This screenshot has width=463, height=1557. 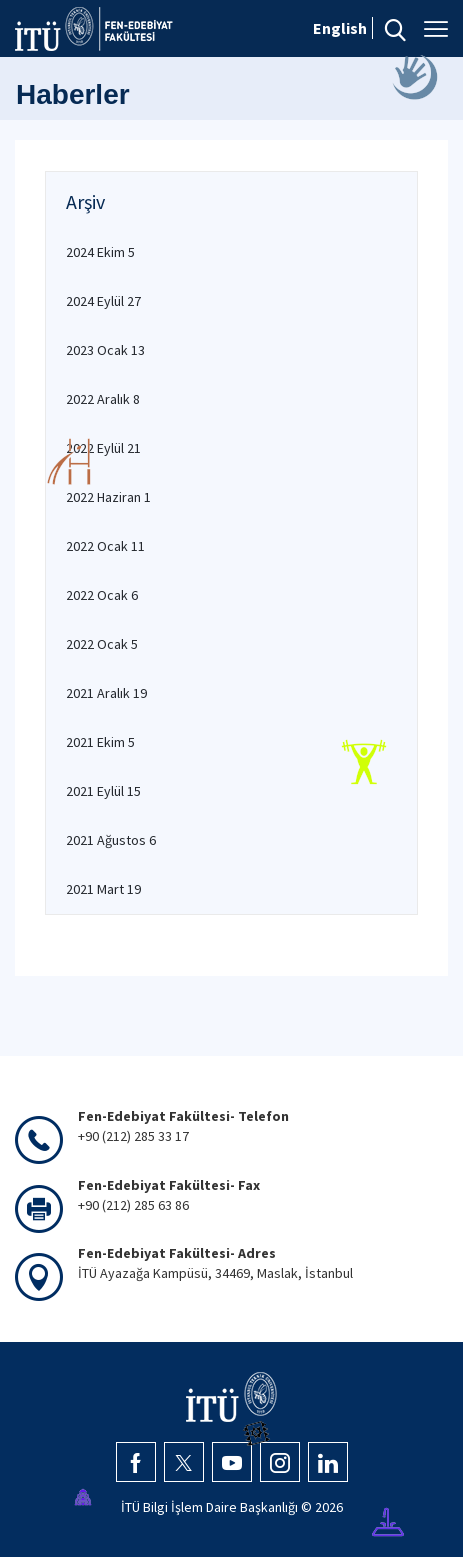 What do you see at coordinates (70, 462) in the screenshot?
I see `indicates a successful rugby conversion kick` at bounding box center [70, 462].